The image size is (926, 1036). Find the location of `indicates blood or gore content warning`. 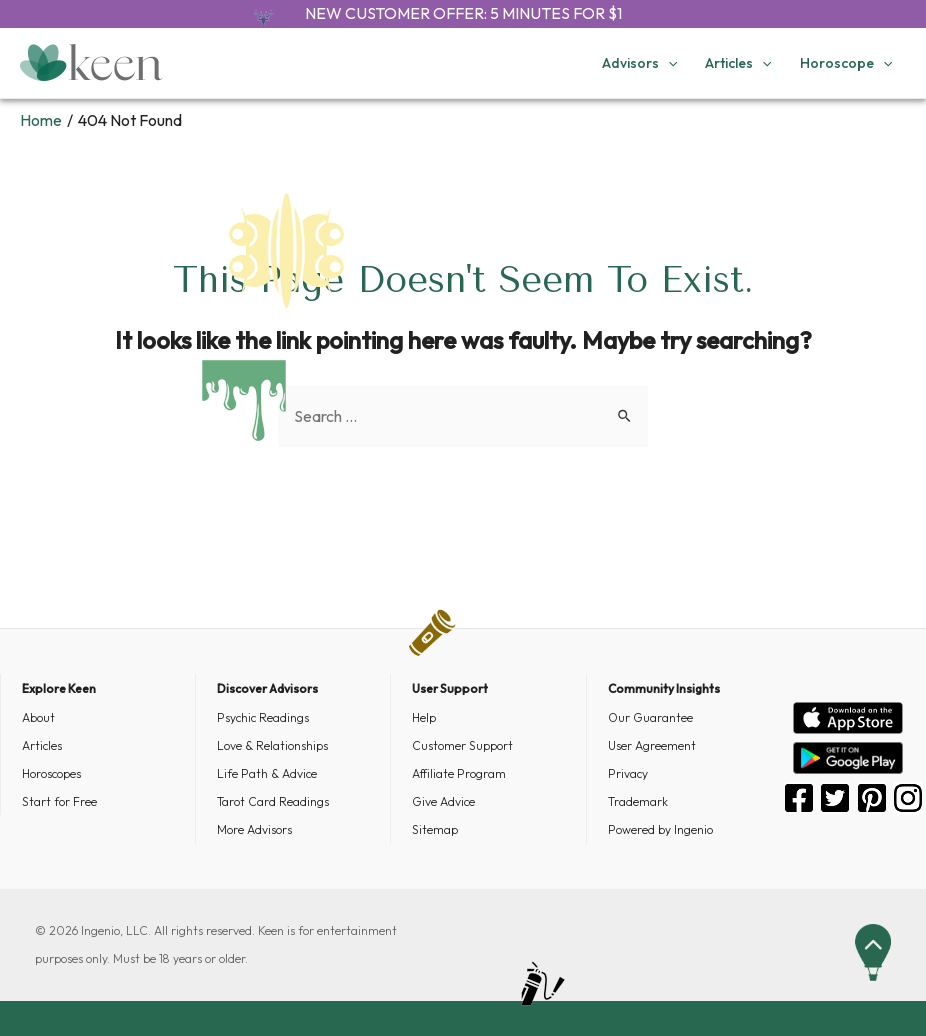

indicates blood or gore content warning is located at coordinates (244, 402).